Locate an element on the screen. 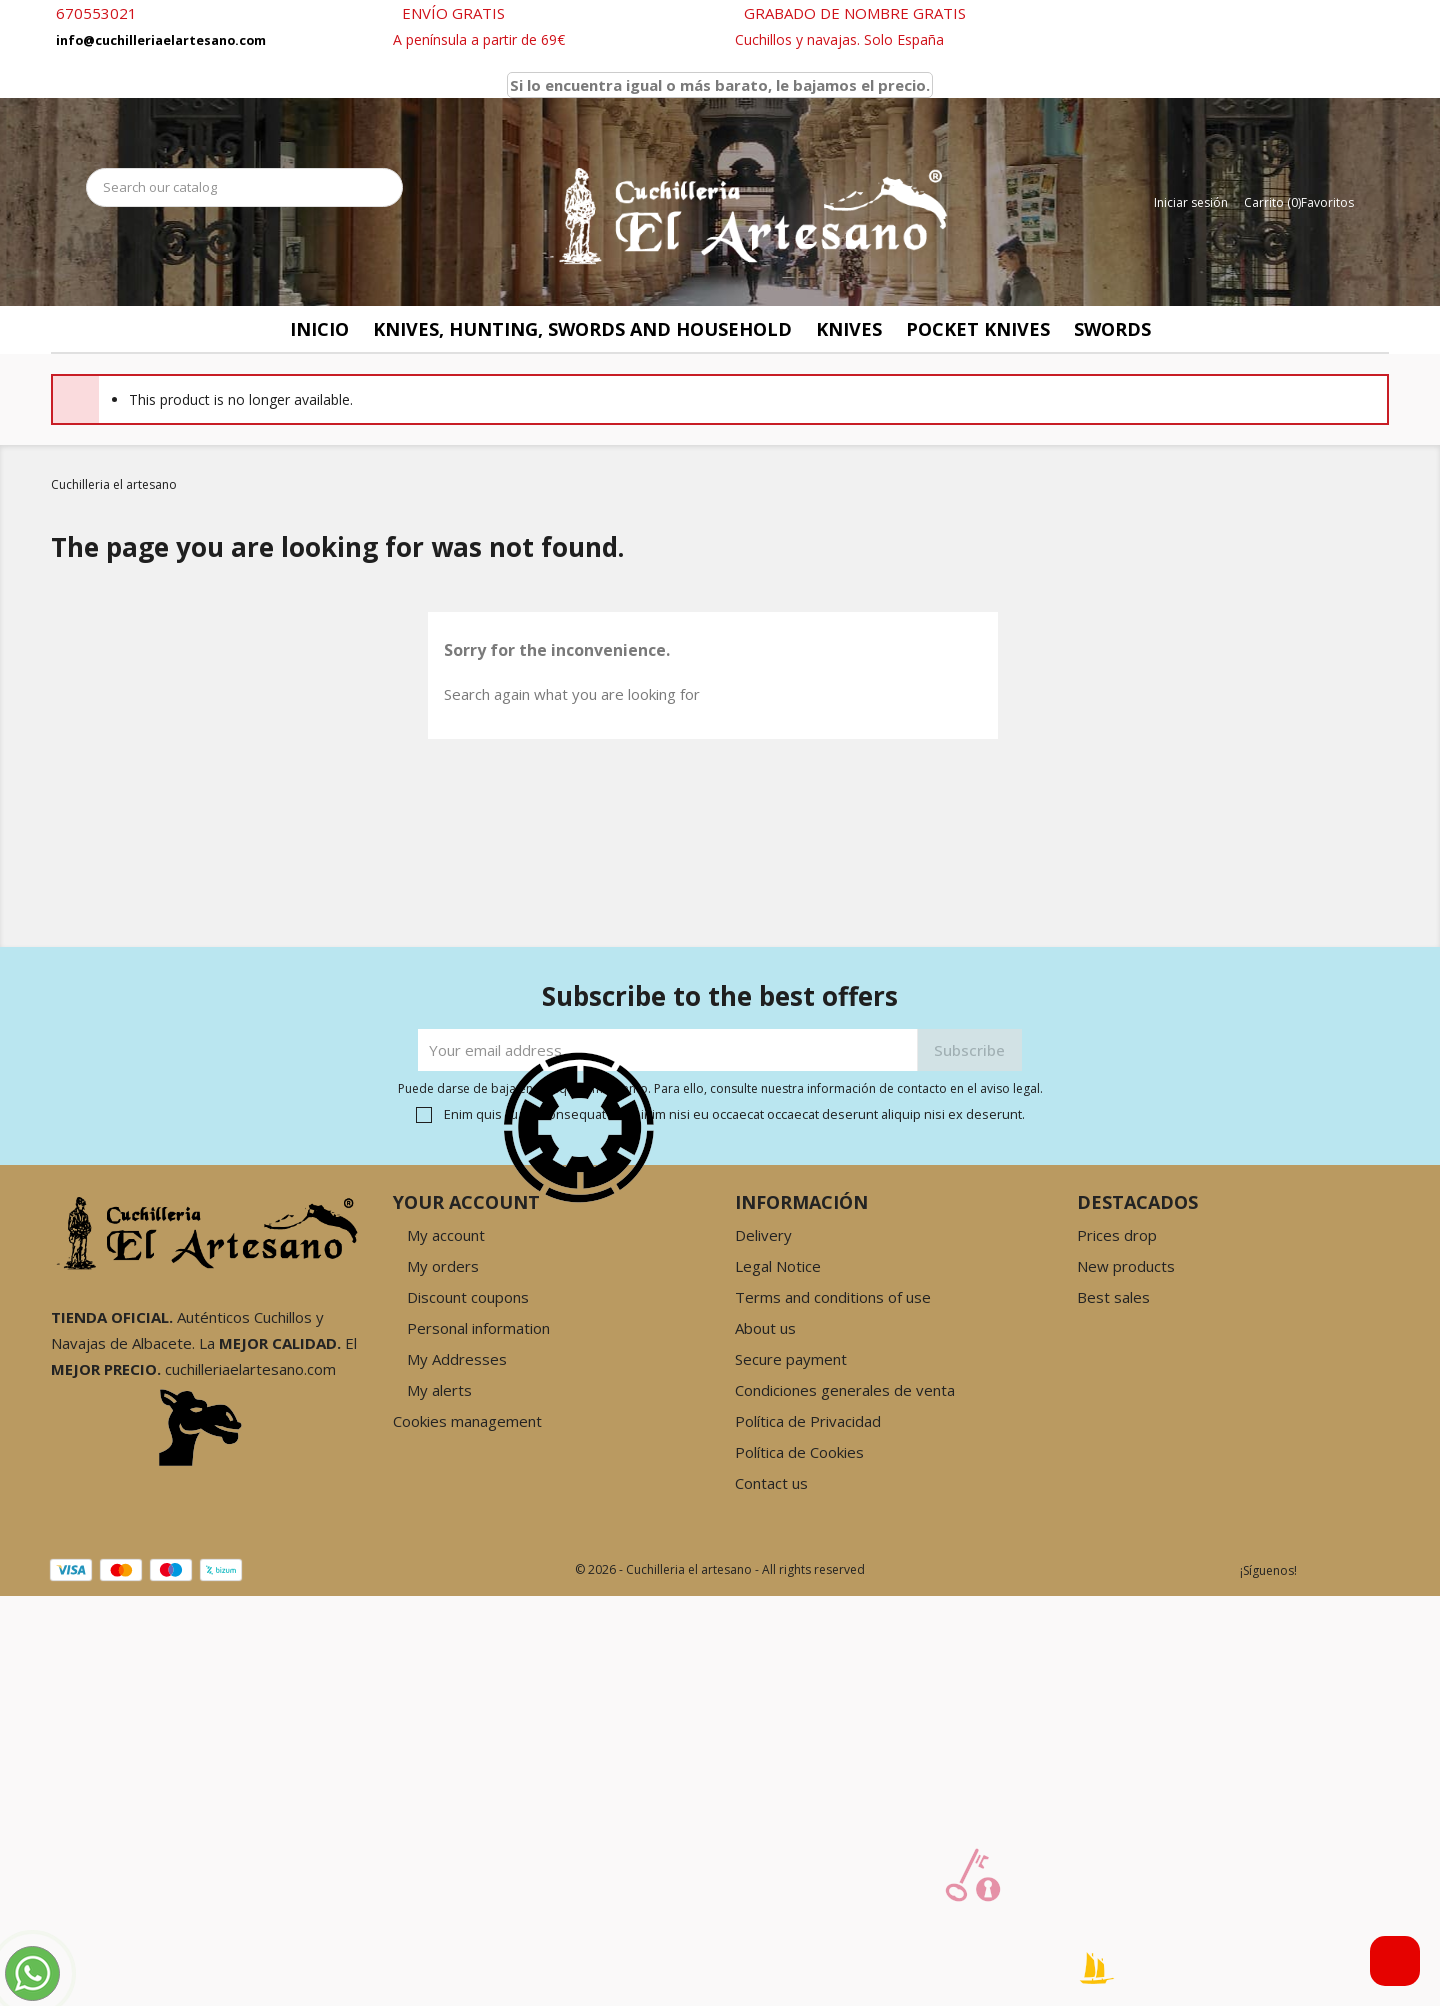 The image size is (1440, 2006). lock or unlock a game item is located at coordinates (973, 1875).